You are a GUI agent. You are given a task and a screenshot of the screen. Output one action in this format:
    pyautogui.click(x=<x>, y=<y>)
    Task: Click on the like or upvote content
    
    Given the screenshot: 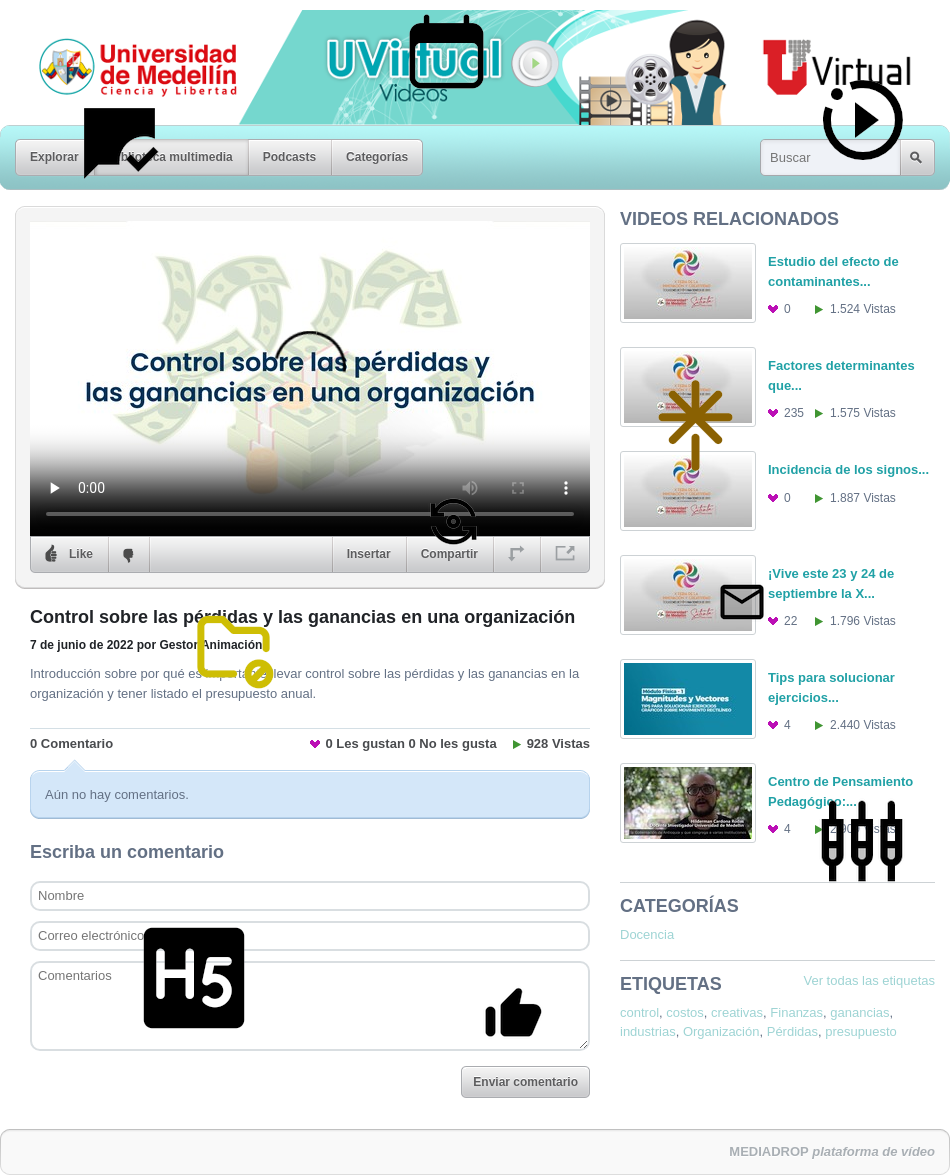 What is the action you would take?
    pyautogui.click(x=513, y=1014)
    